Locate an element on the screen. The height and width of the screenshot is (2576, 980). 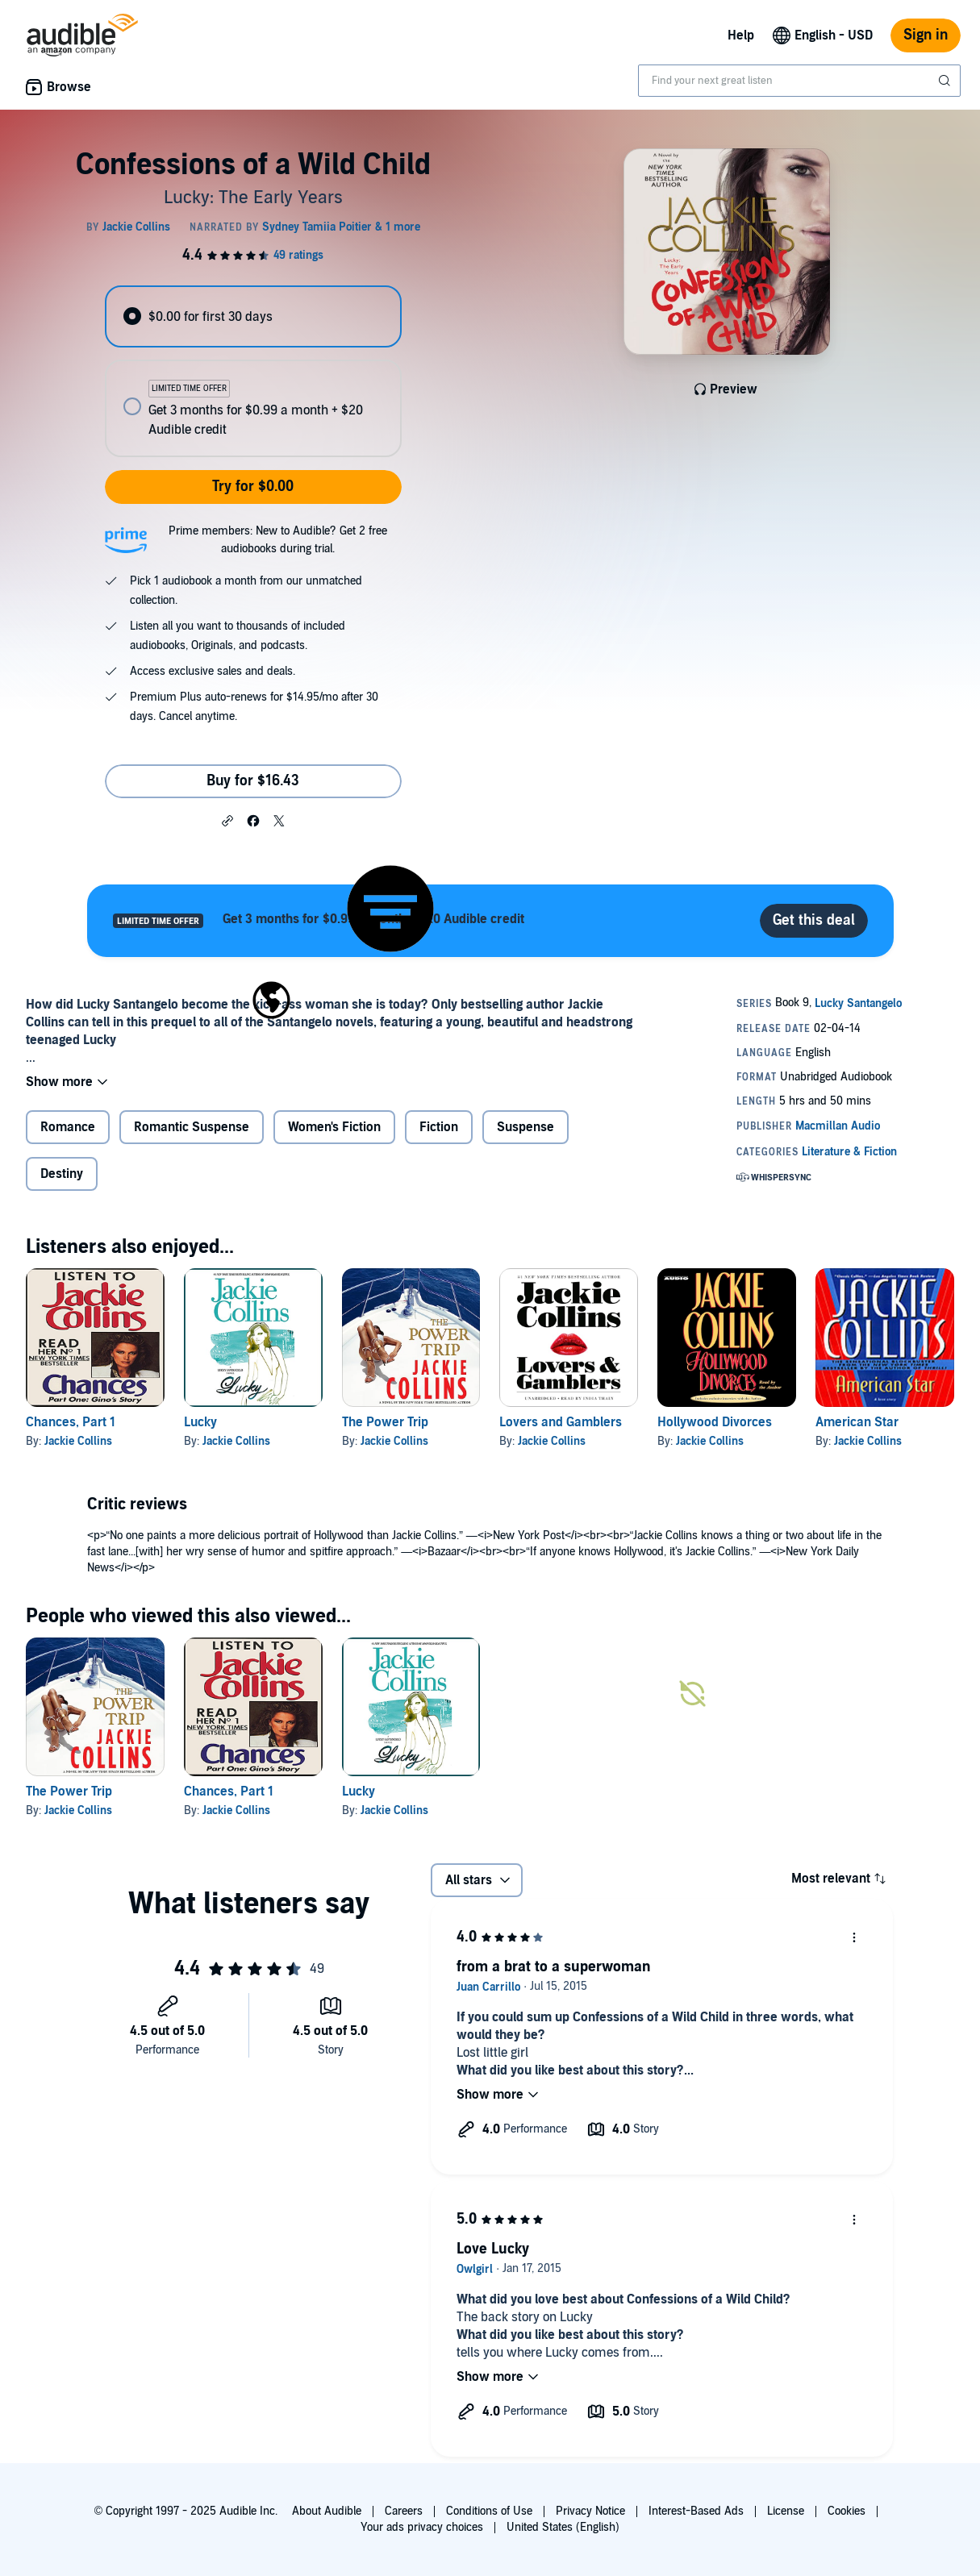
view region or language settings is located at coordinates (271, 1000).